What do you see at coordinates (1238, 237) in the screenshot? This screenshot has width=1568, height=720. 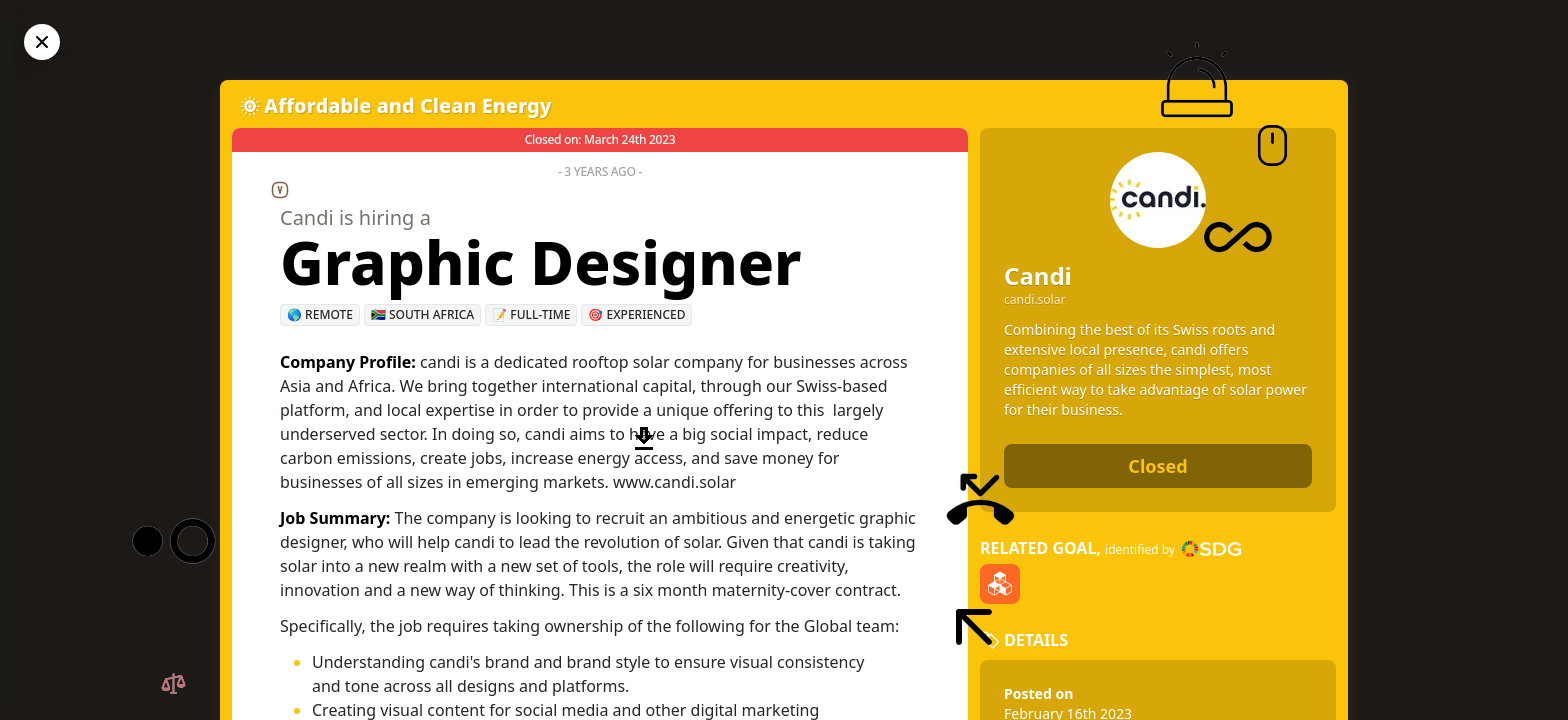 I see `indicates unlimited or infinite option` at bounding box center [1238, 237].